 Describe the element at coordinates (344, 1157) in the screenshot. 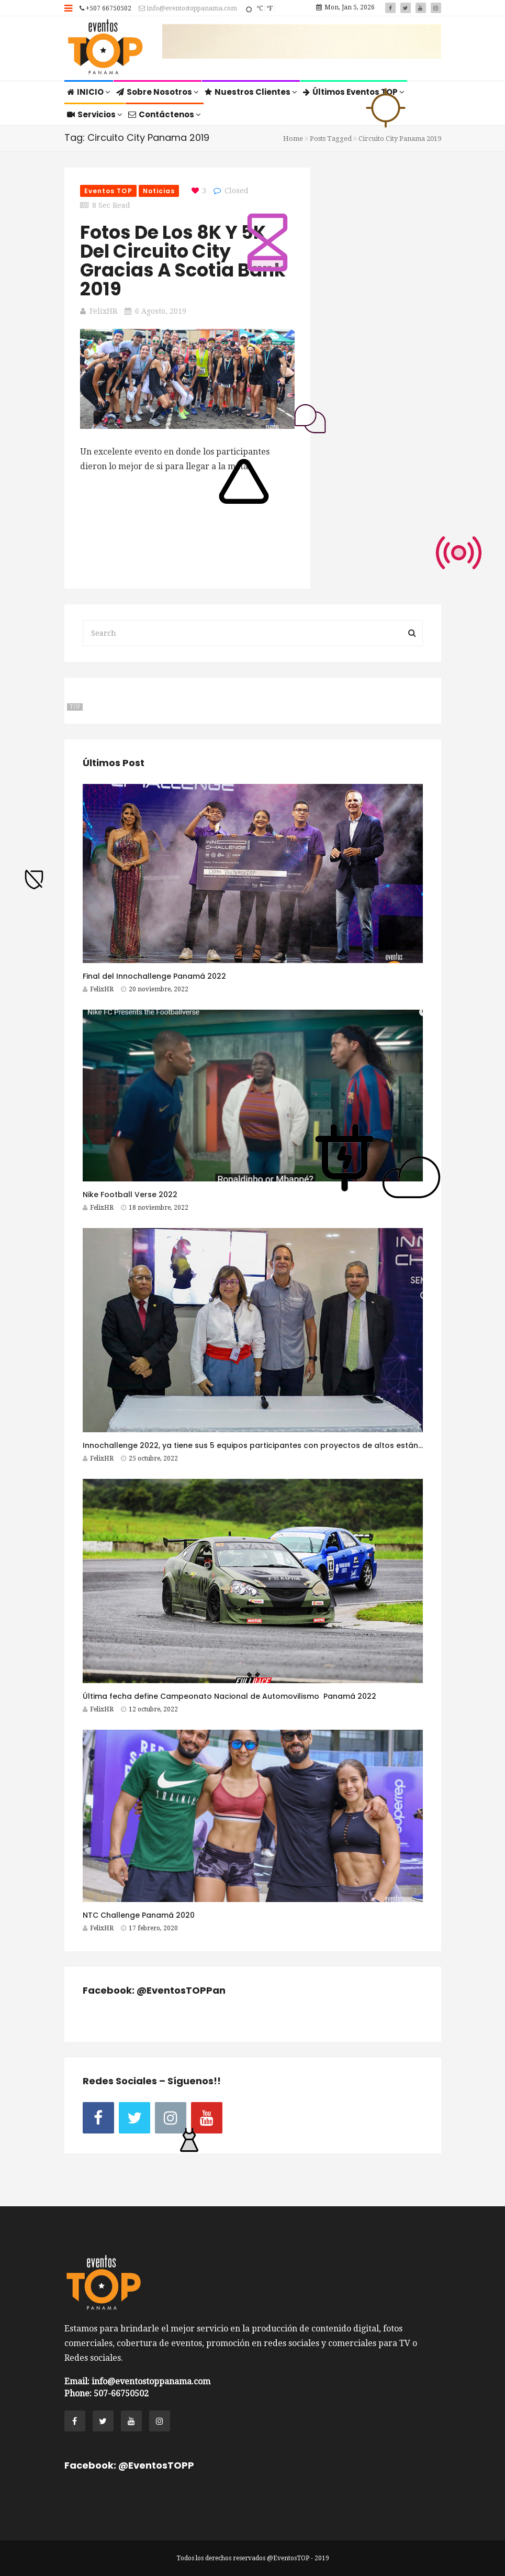

I see `device is currently charging` at that location.